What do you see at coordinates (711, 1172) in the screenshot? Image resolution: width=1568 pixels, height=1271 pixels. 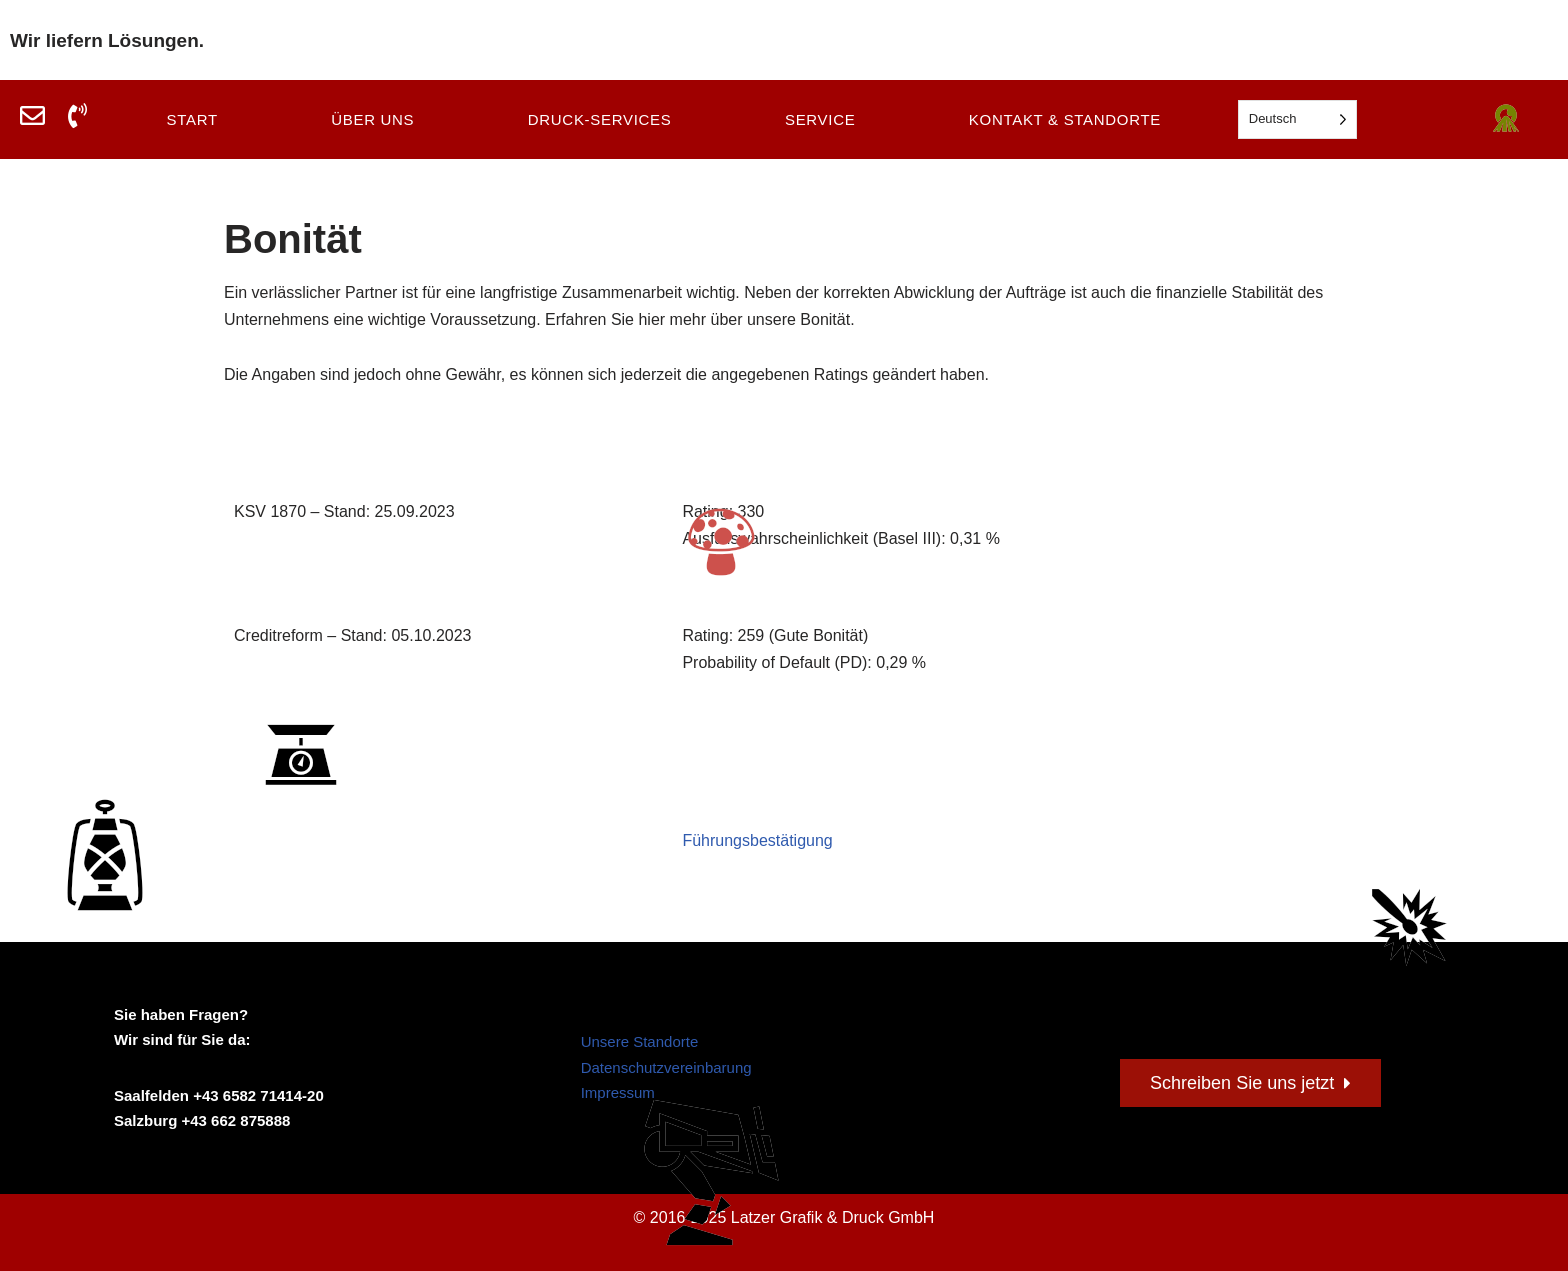 I see `explore the map on foot` at bounding box center [711, 1172].